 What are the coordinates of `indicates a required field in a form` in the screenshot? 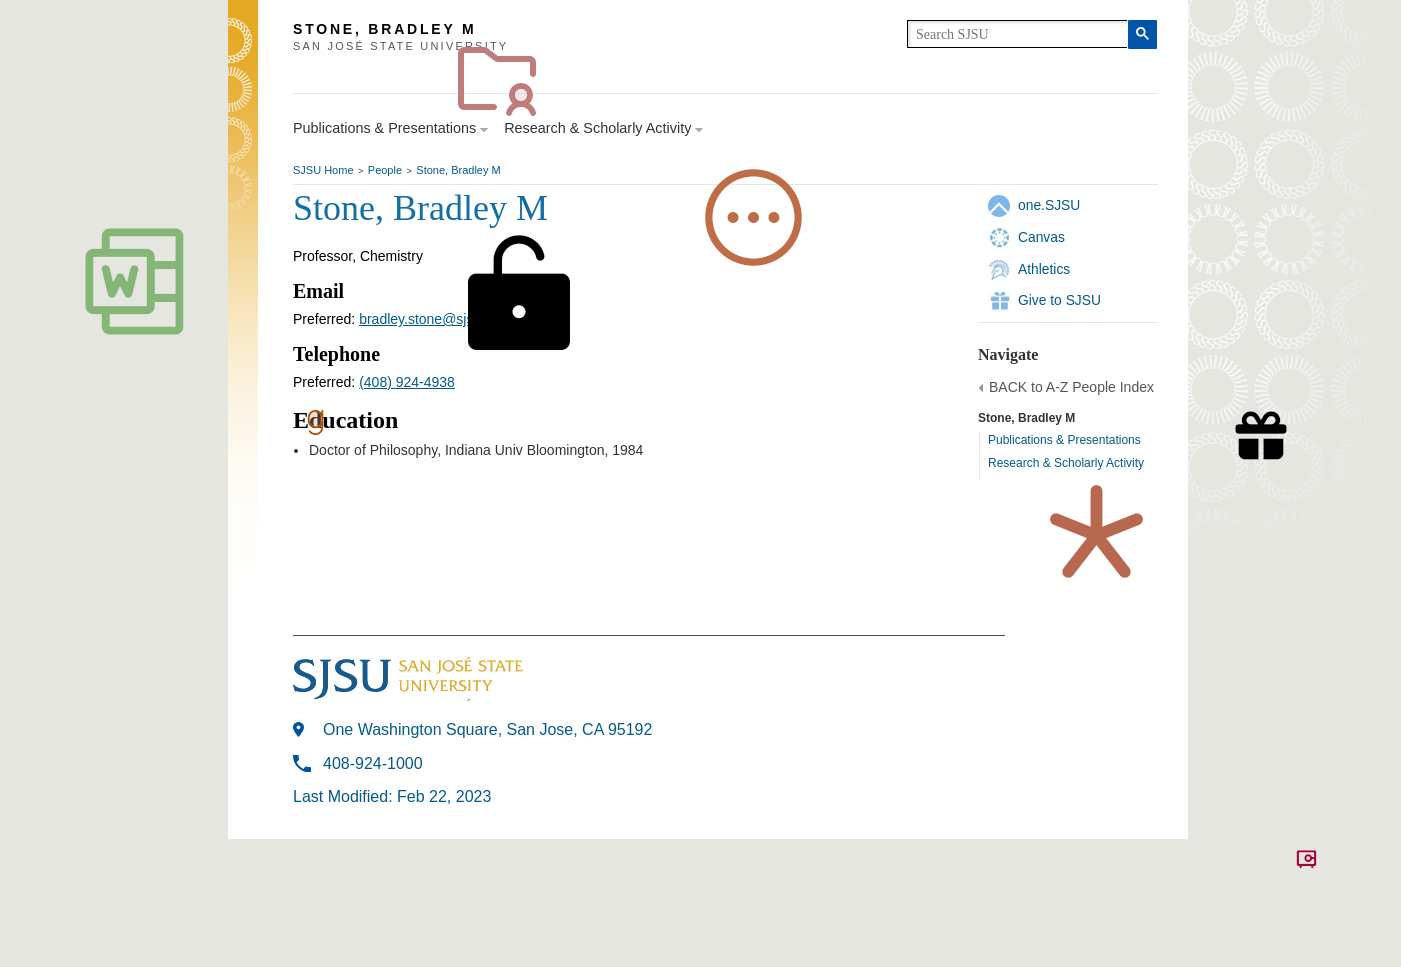 It's located at (1096, 535).